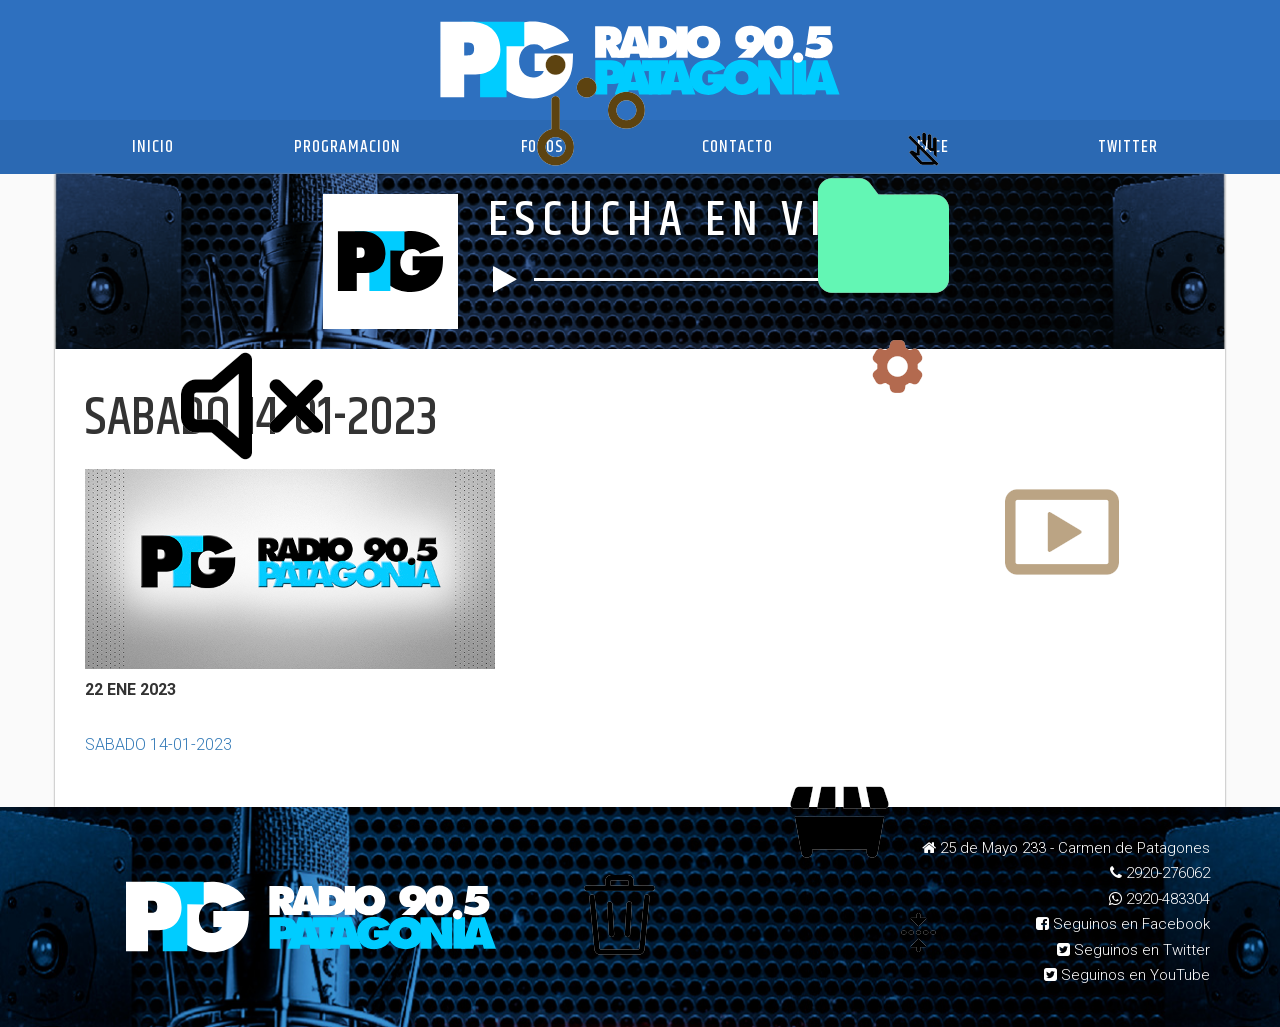 This screenshot has height=1027, width=1280. What do you see at coordinates (897, 366) in the screenshot?
I see `access settings or preferences` at bounding box center [897, 366].